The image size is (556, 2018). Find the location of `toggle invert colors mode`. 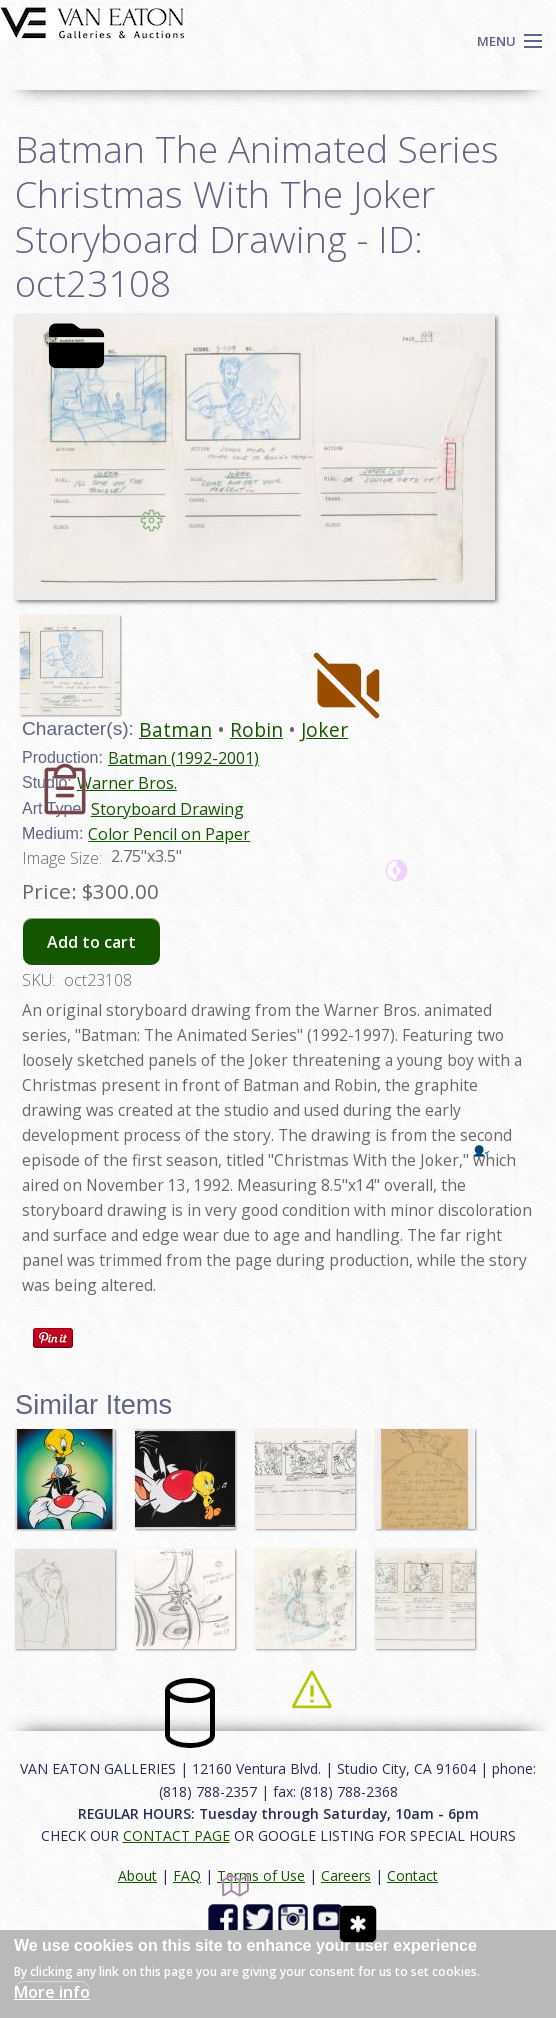

toggle invert colors mode is located at coordinates (396, 870).